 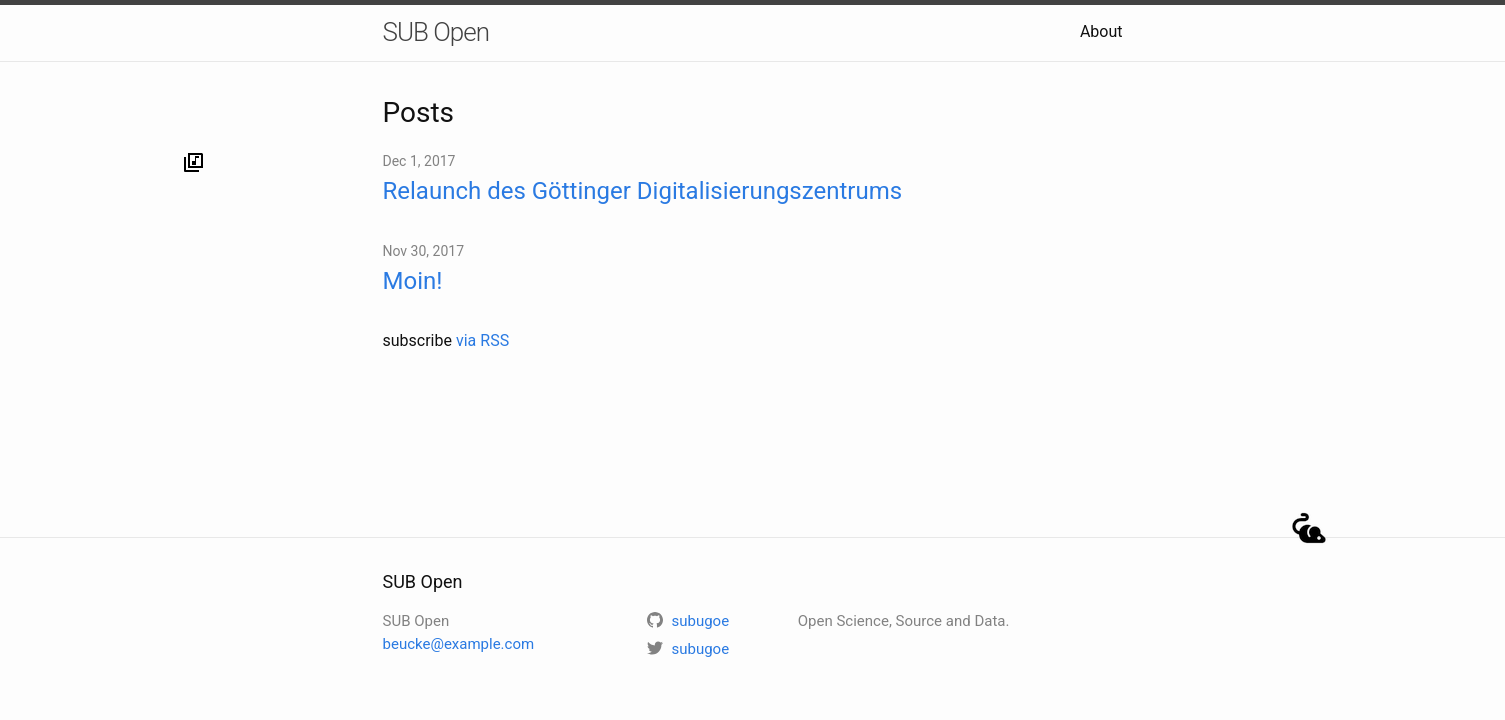 What do you see at coordinates (193, 162) in the screenshot?
I see `access your music library` at bounding box center [193, 162].